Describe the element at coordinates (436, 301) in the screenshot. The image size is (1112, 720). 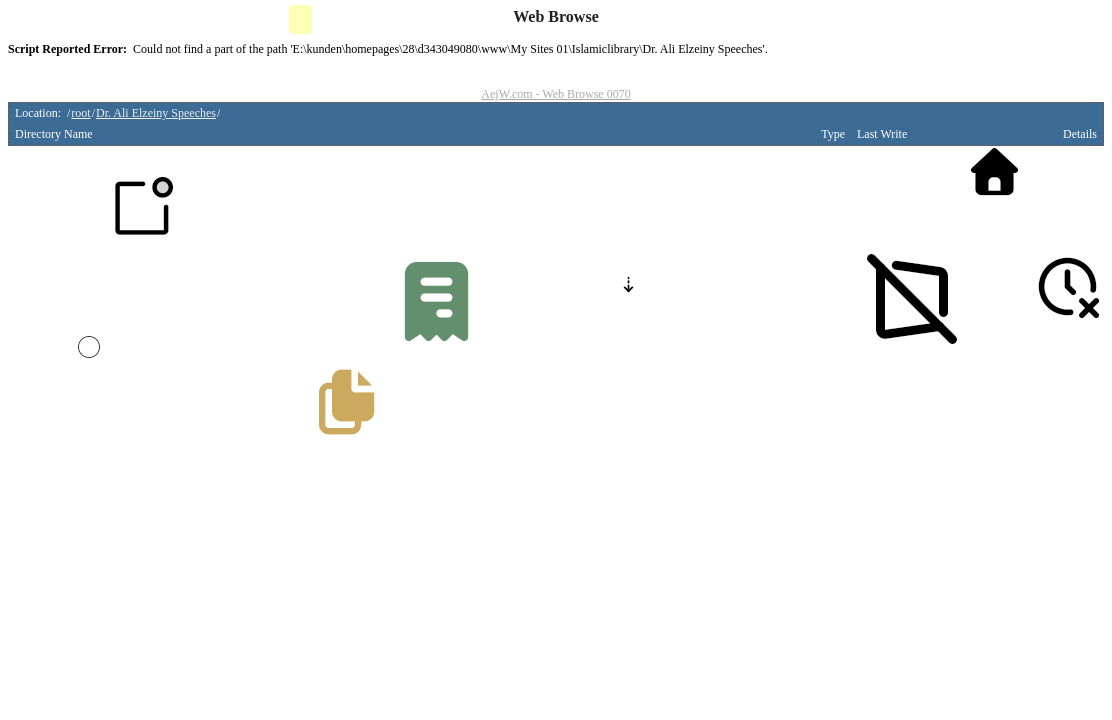
I see `view purchase receipt or transaction history` at that location.